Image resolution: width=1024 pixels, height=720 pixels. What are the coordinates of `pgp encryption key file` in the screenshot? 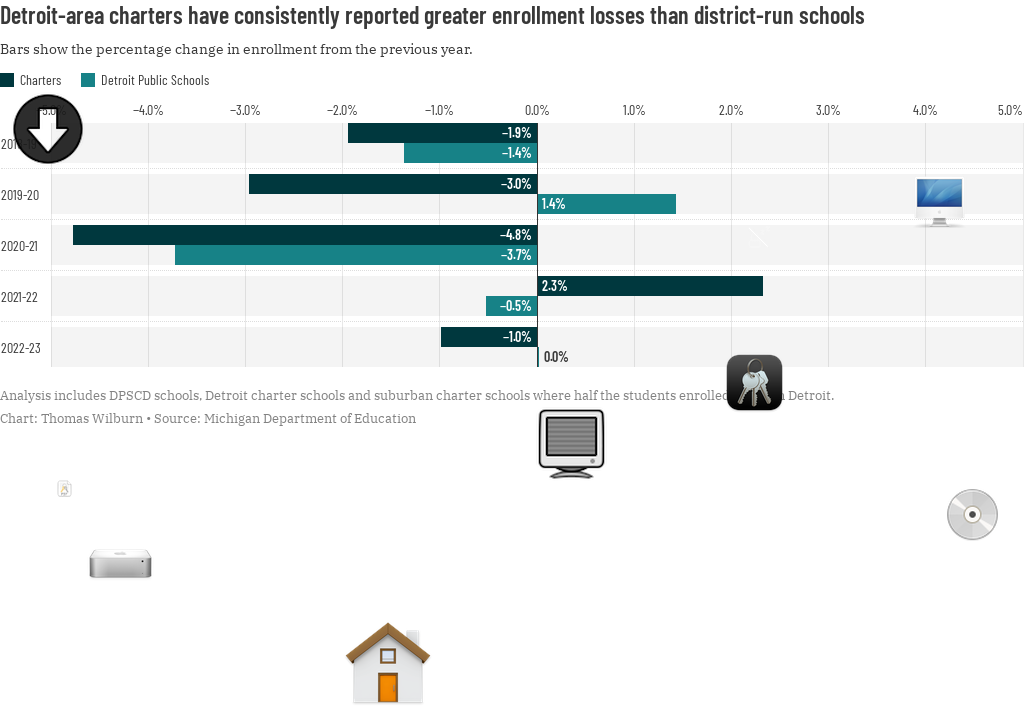 It's located at (64, 488).